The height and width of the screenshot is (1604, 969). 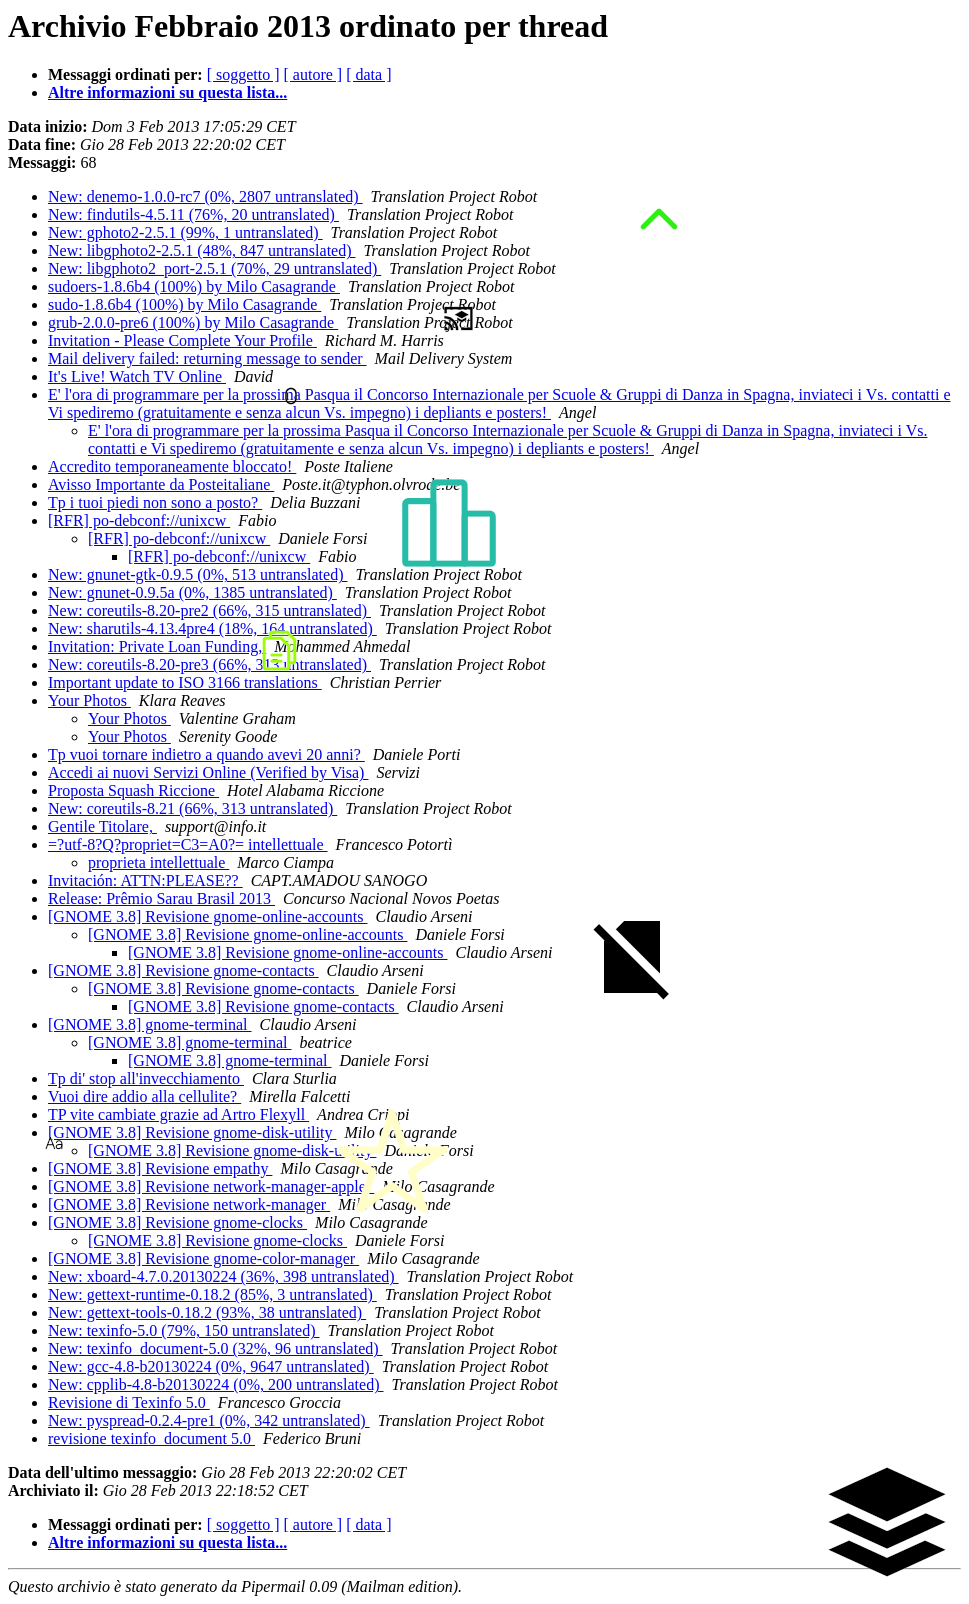 I want to click on cast or share screen to a classroom display, so click(x=458, y=318).